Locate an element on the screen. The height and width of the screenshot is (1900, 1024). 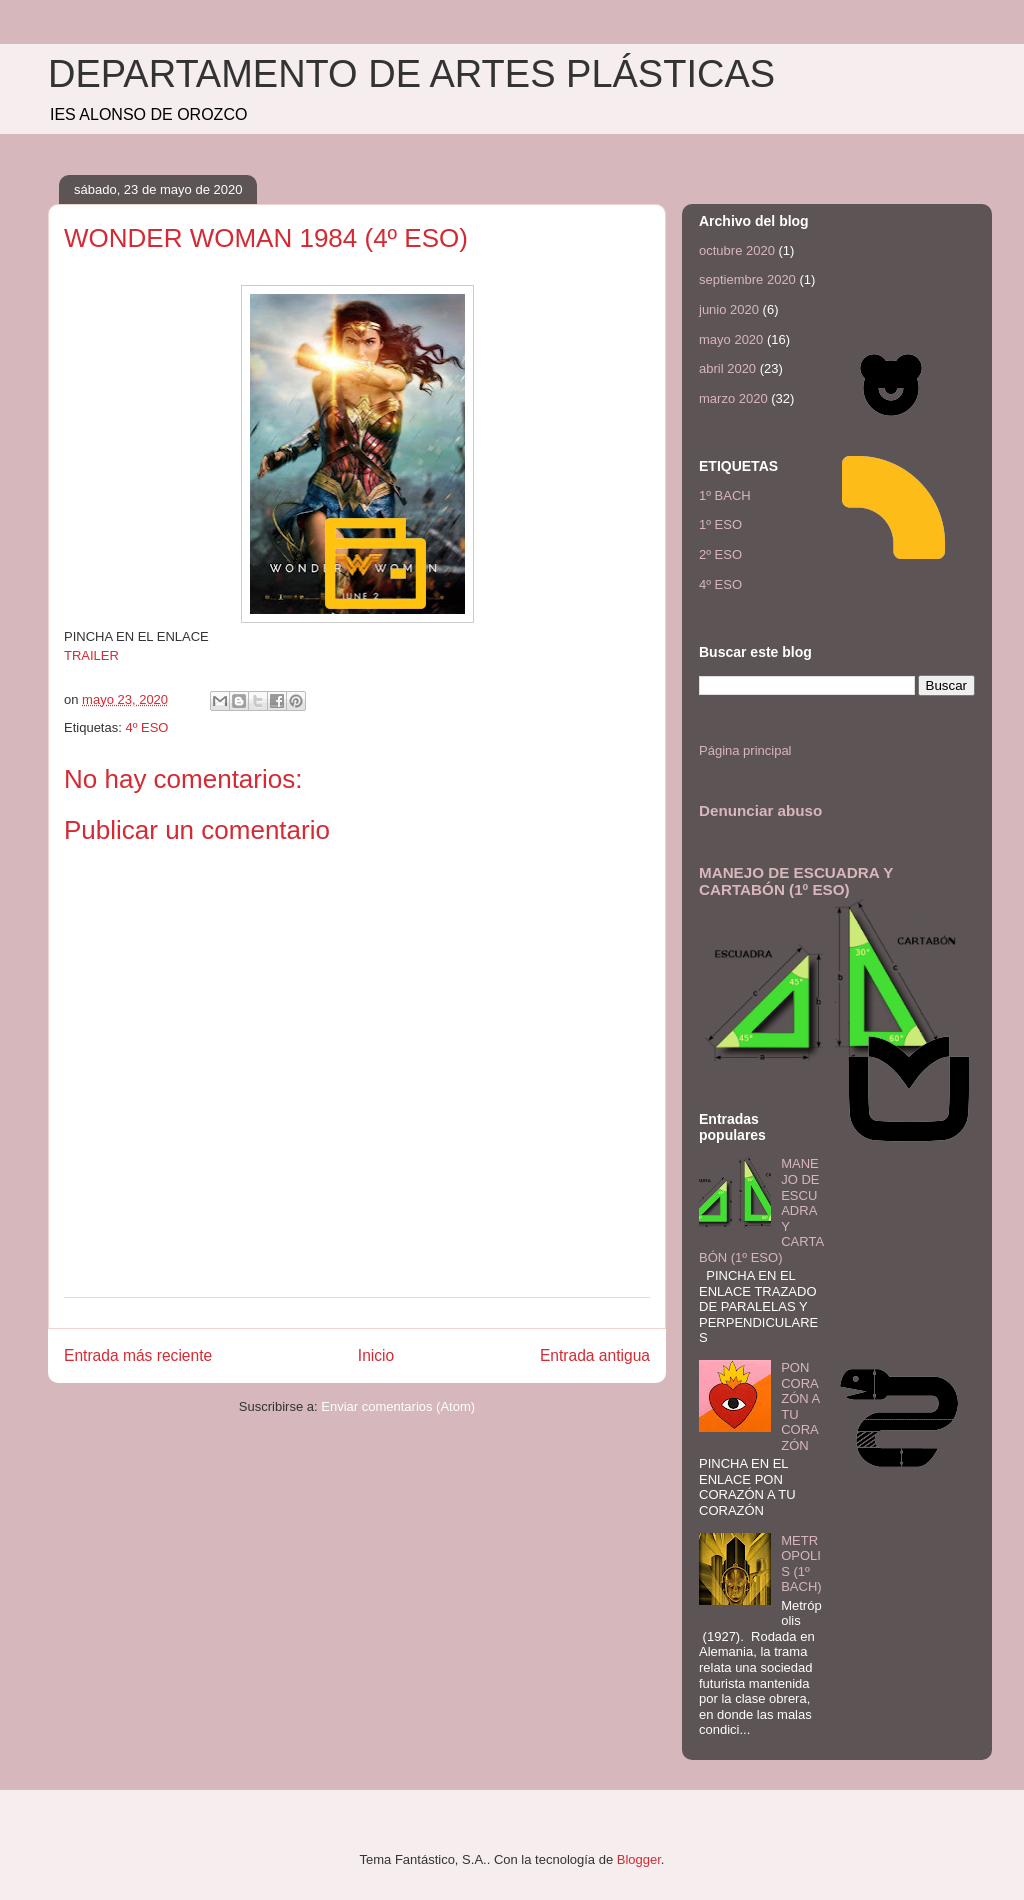
smiling bear mascot or brand logo is located at coordinates (891, 385).